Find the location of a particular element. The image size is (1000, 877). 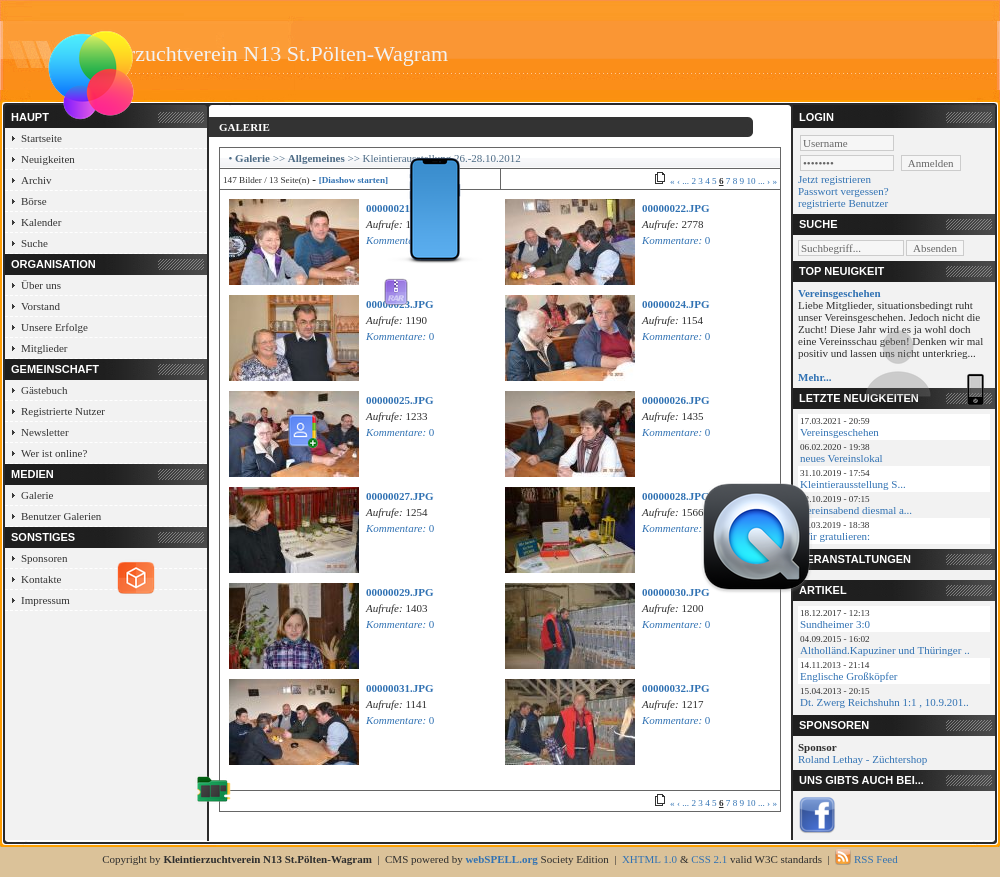

iPhone device connected to this mac is located at coordinates (435, 211).